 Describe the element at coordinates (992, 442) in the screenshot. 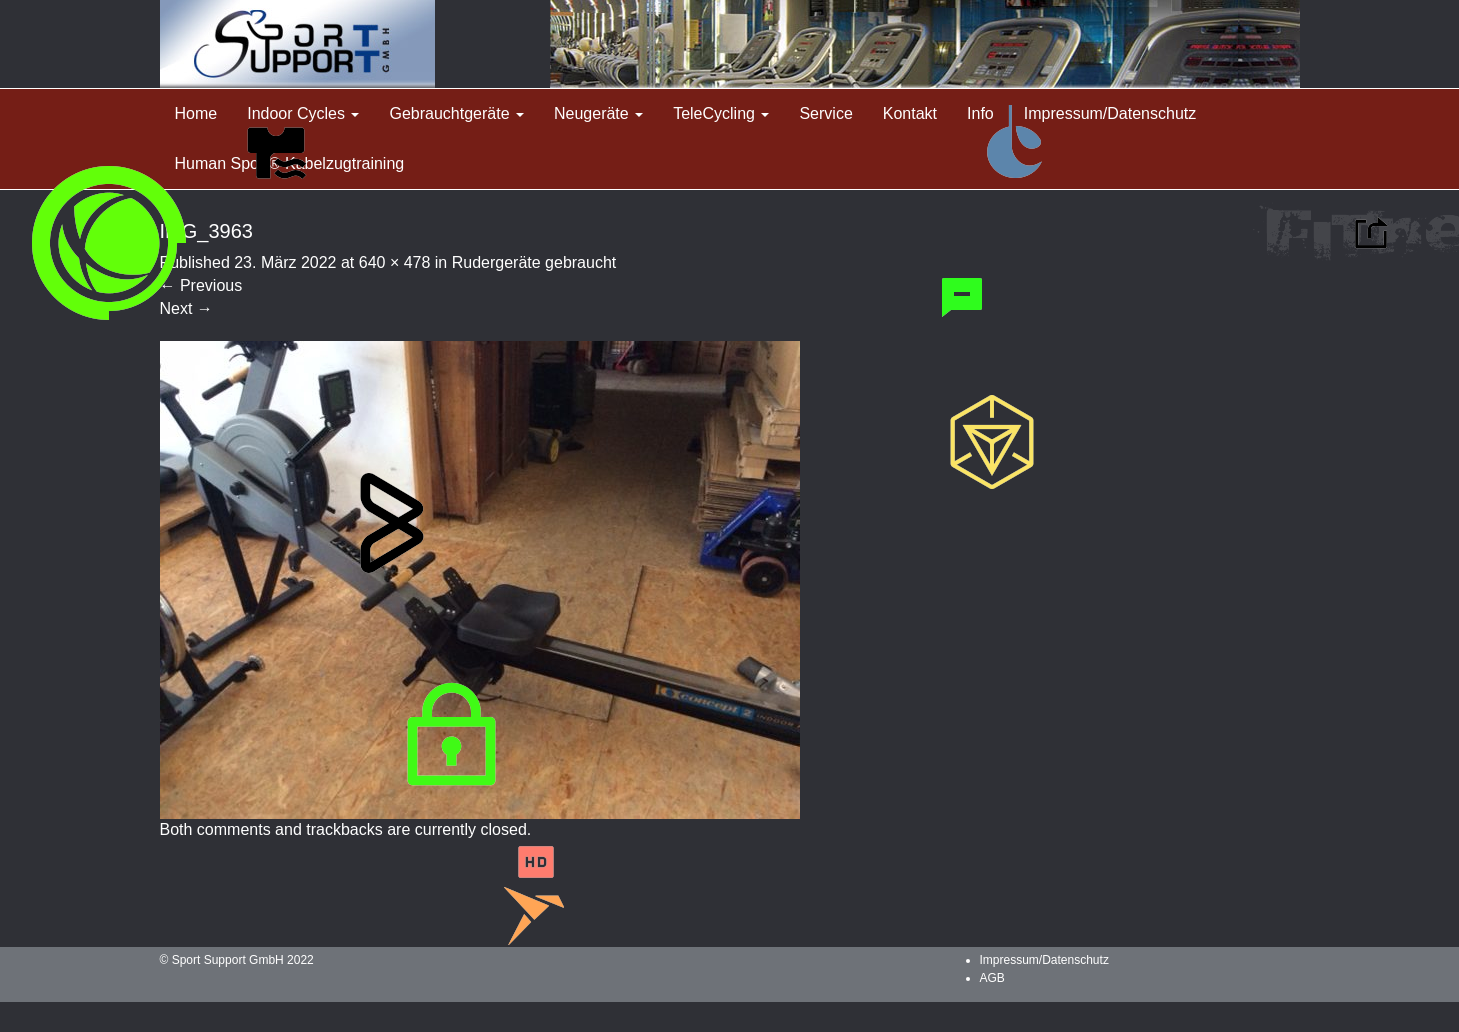

I see `open the Ingress app` at that location.